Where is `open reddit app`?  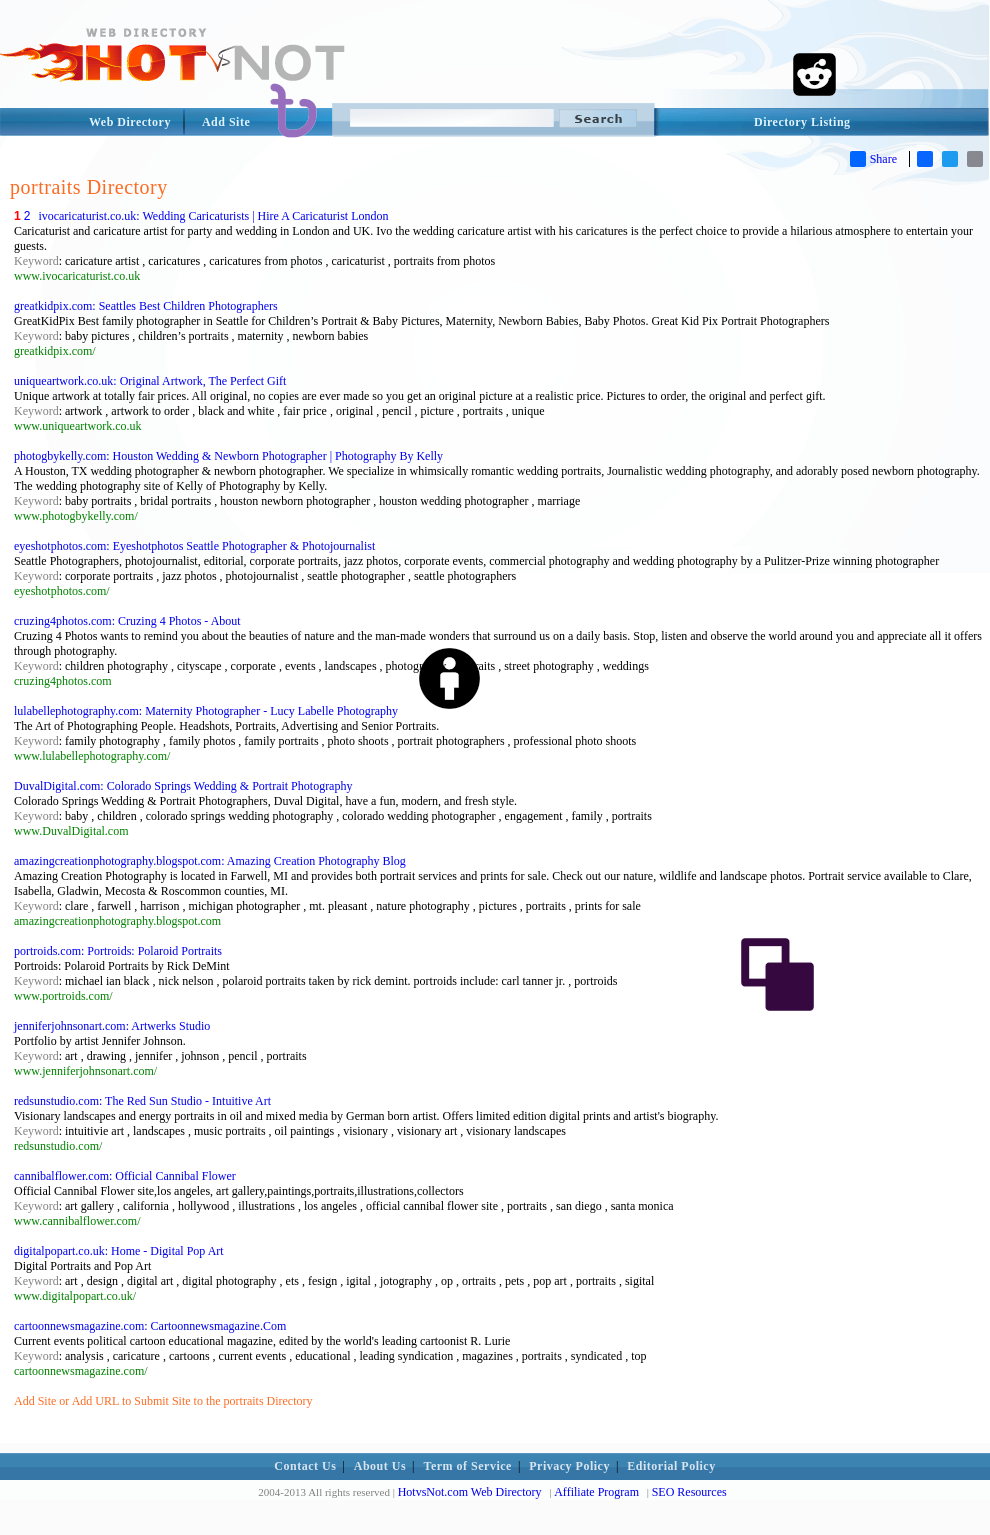 open reddit app is located at coordinates (814, 74).